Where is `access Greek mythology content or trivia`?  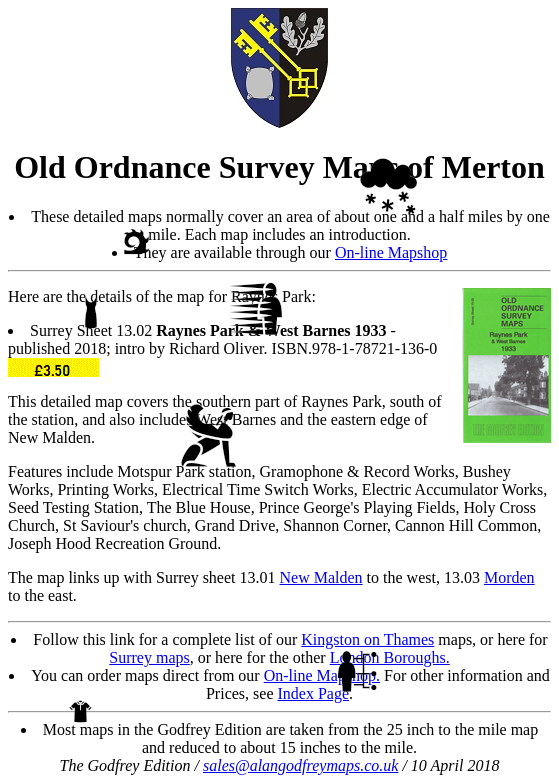 access Greek mythology content or trivia is located at coordinates (209, 435).